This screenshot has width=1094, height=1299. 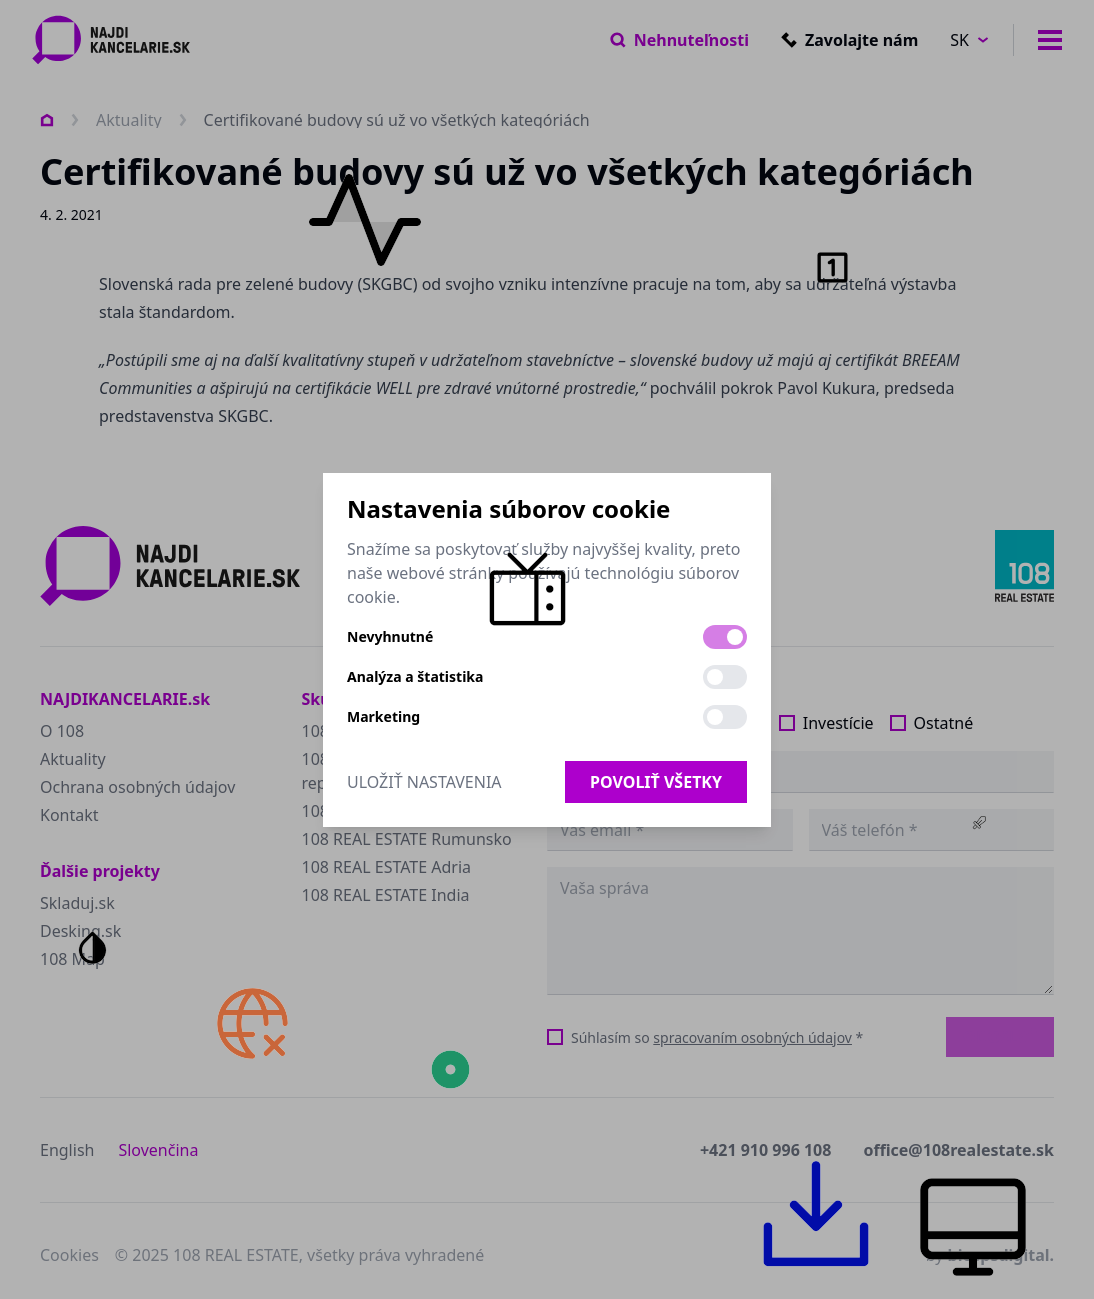 I want to click on access combat or battle features, so click(x=979, y=822).